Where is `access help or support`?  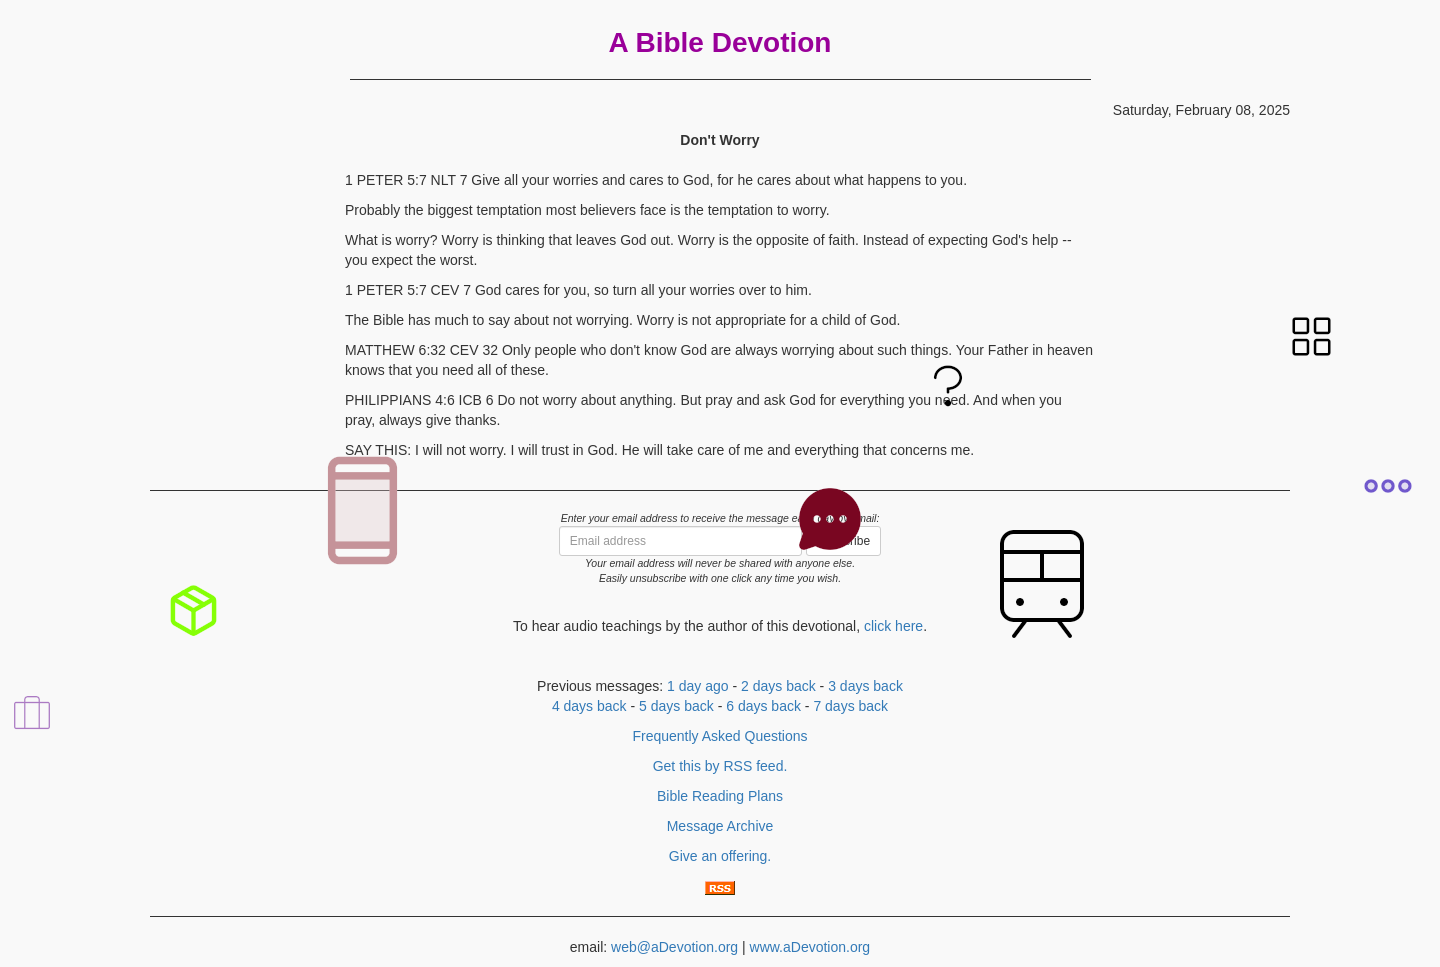
access help or support is located at coordinates (948, 385).